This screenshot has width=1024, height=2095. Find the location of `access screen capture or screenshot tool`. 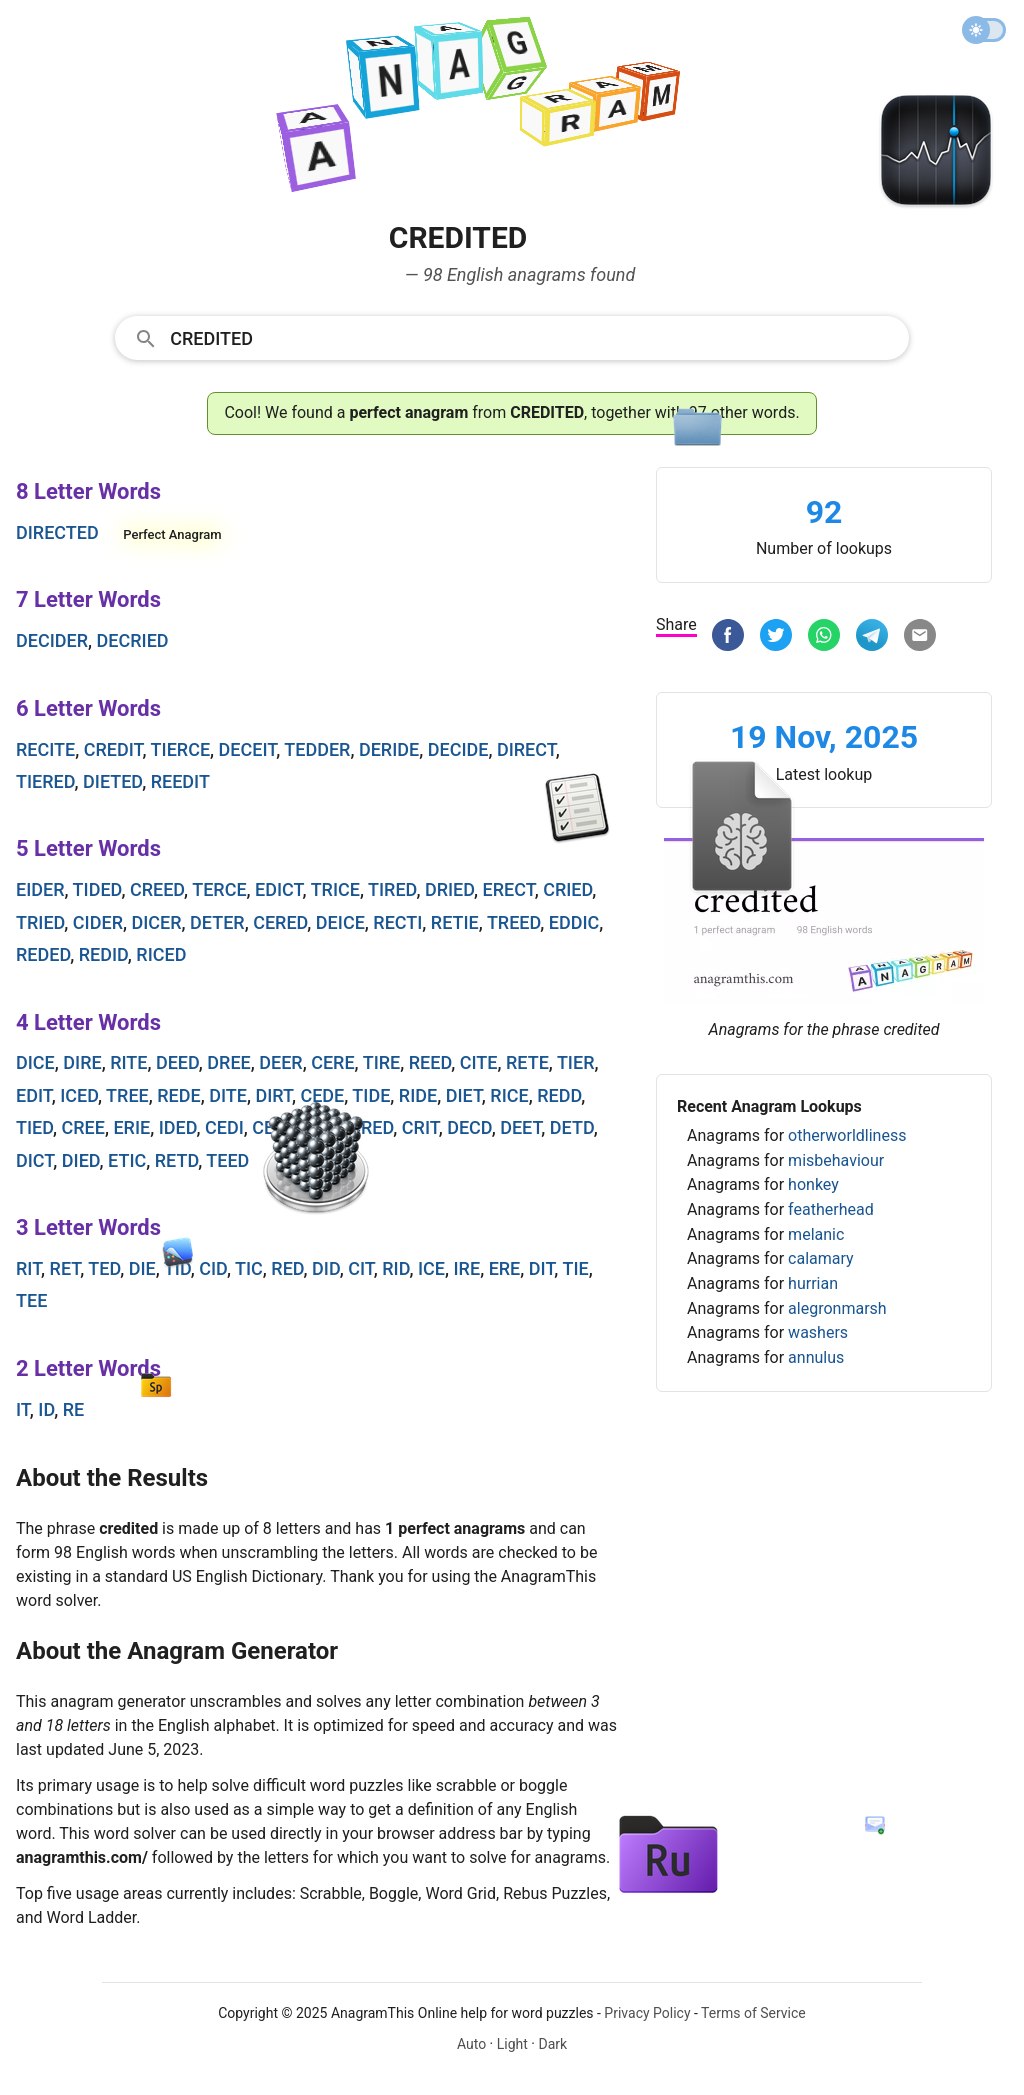

access screen capture or screenshot tool is located at coordinates (177, 1252).